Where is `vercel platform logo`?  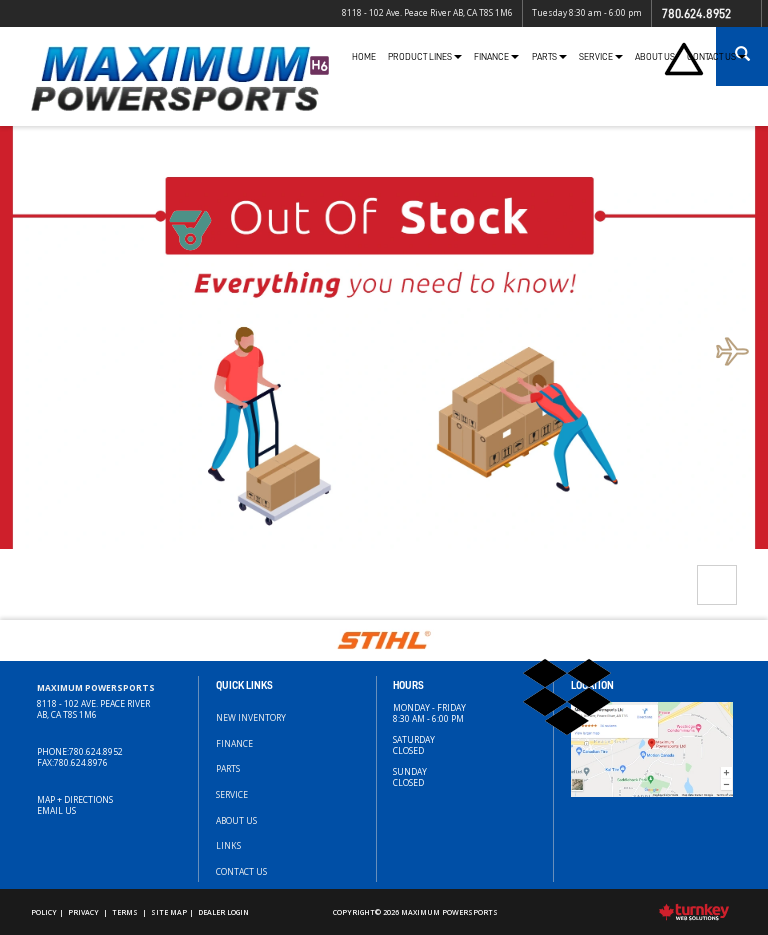 vercel platform logo is located at coordinates (684, 60).